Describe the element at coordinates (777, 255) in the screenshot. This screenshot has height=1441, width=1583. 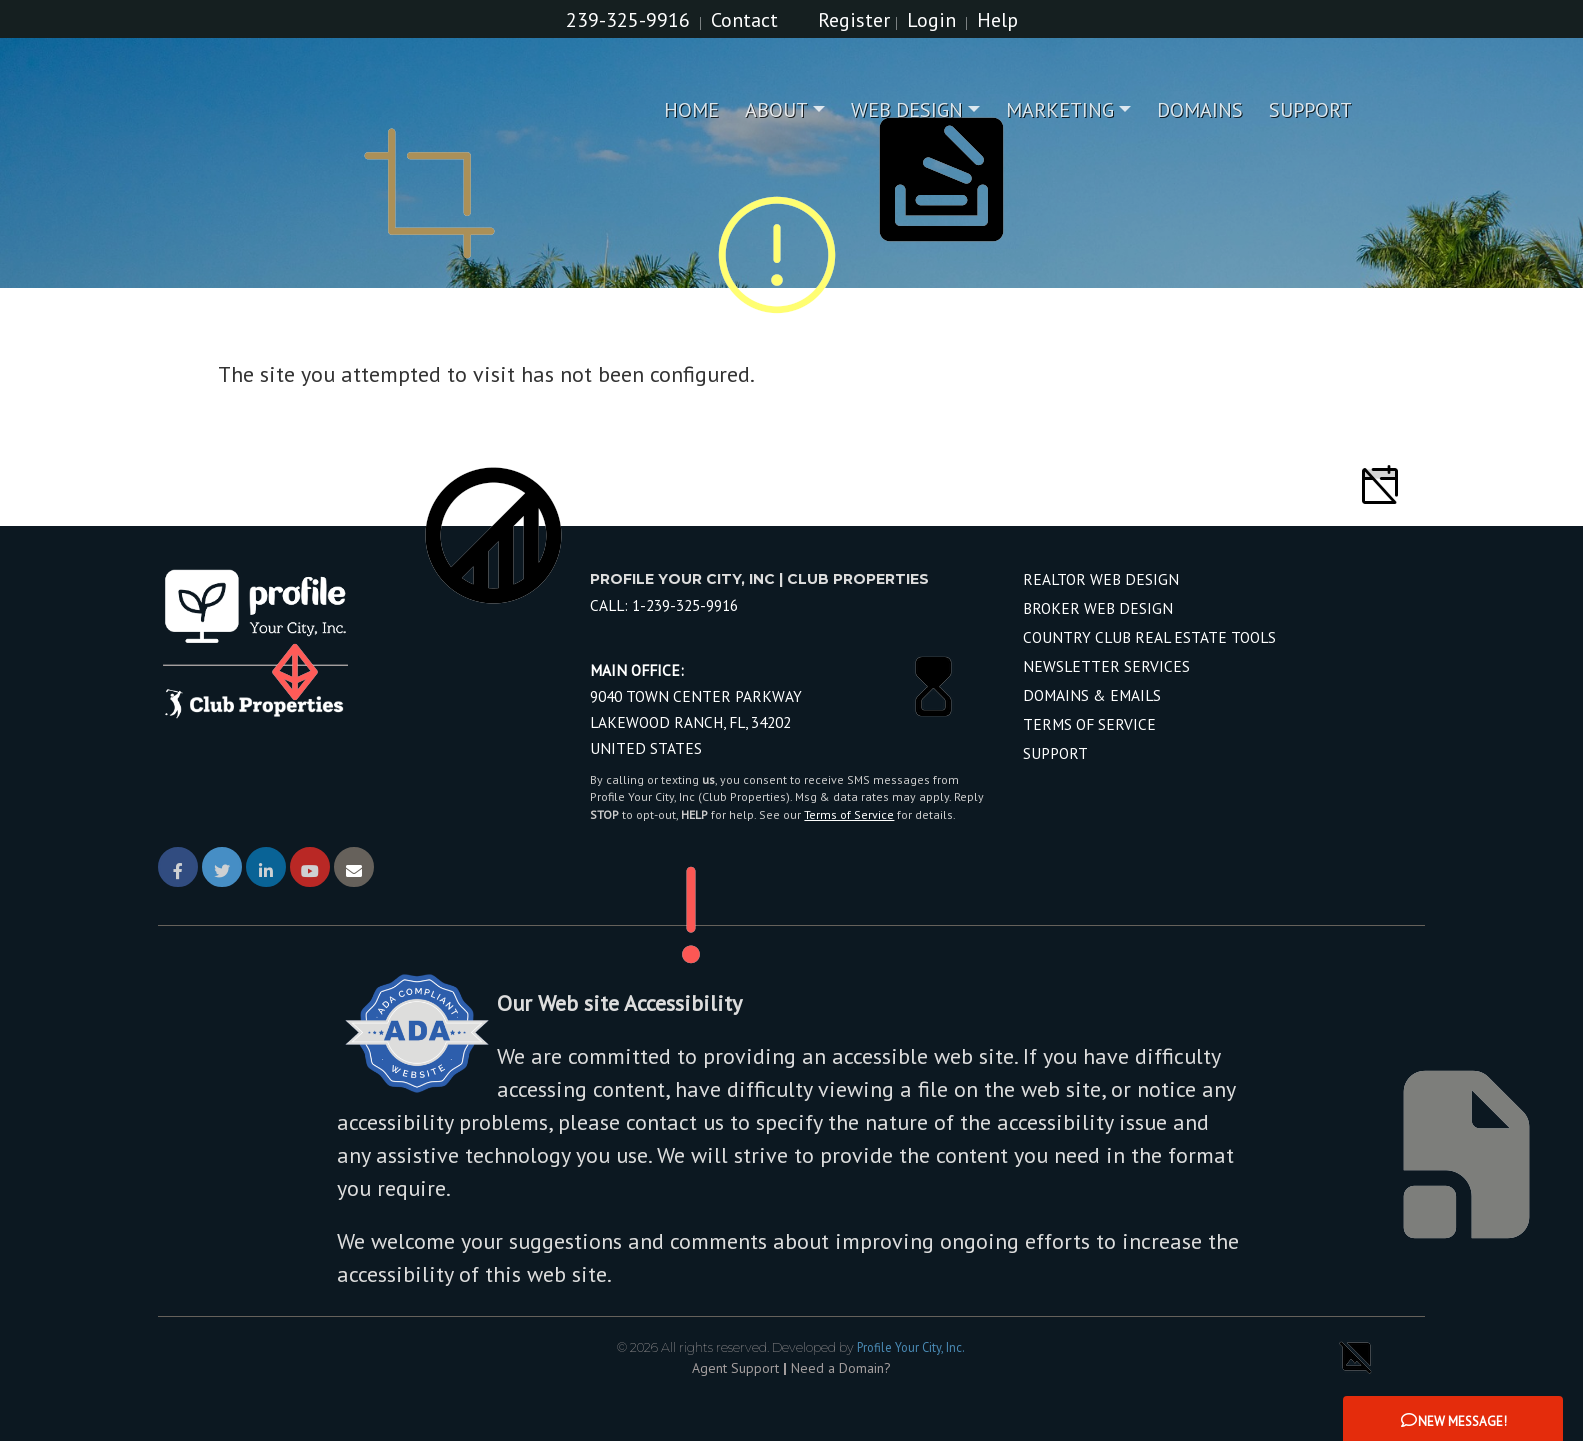
I see `indicates a warning or caution state` at that location.